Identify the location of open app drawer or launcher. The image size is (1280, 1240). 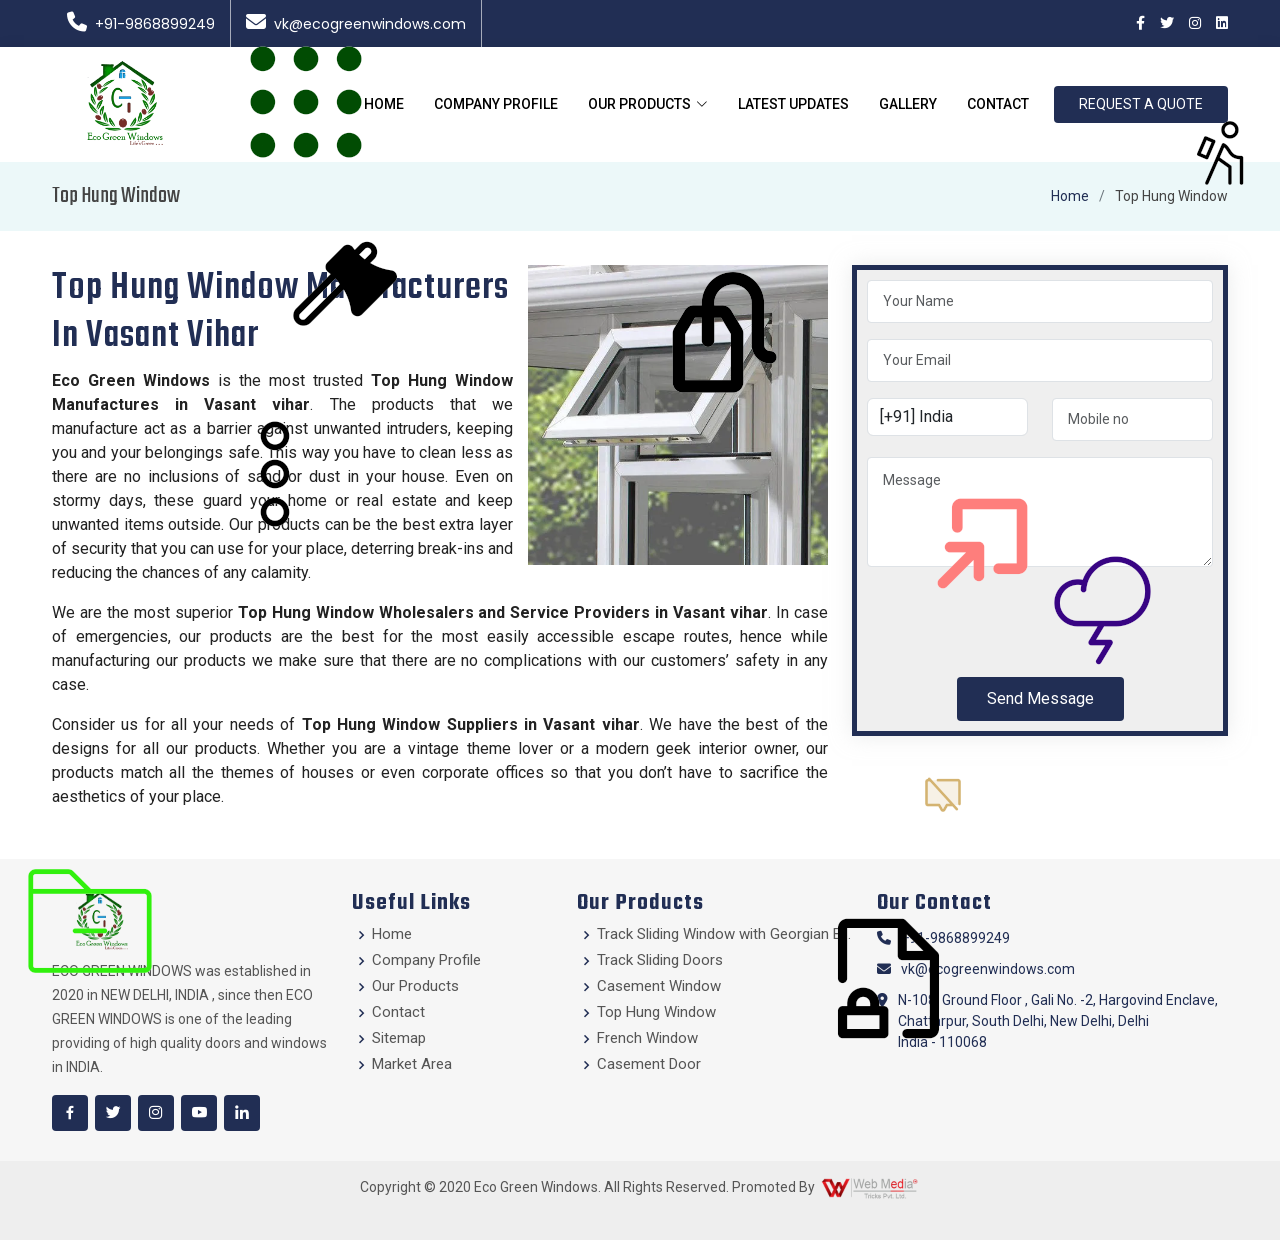
(306, 102).